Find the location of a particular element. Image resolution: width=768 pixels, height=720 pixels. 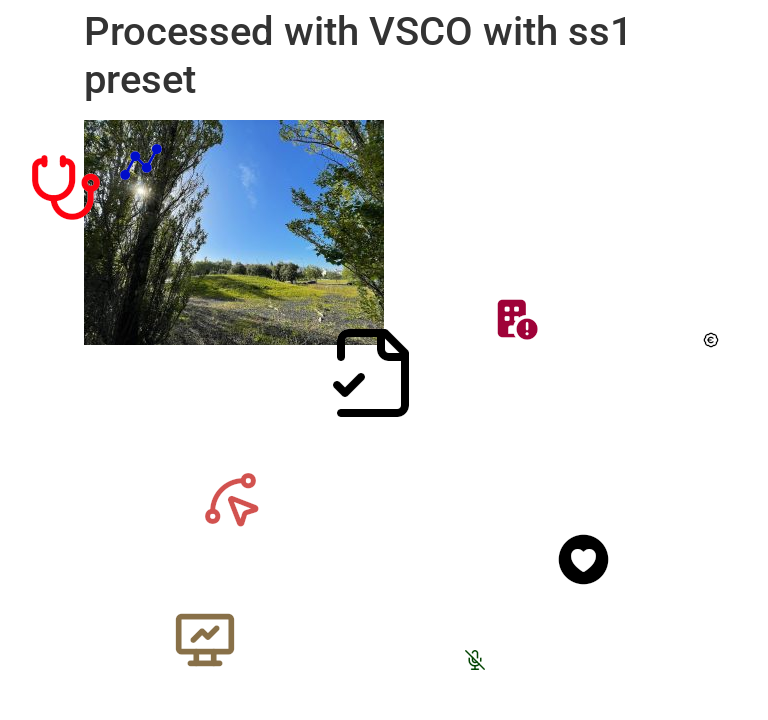

view connected data points or analytics is located at coordinates (141, 162).